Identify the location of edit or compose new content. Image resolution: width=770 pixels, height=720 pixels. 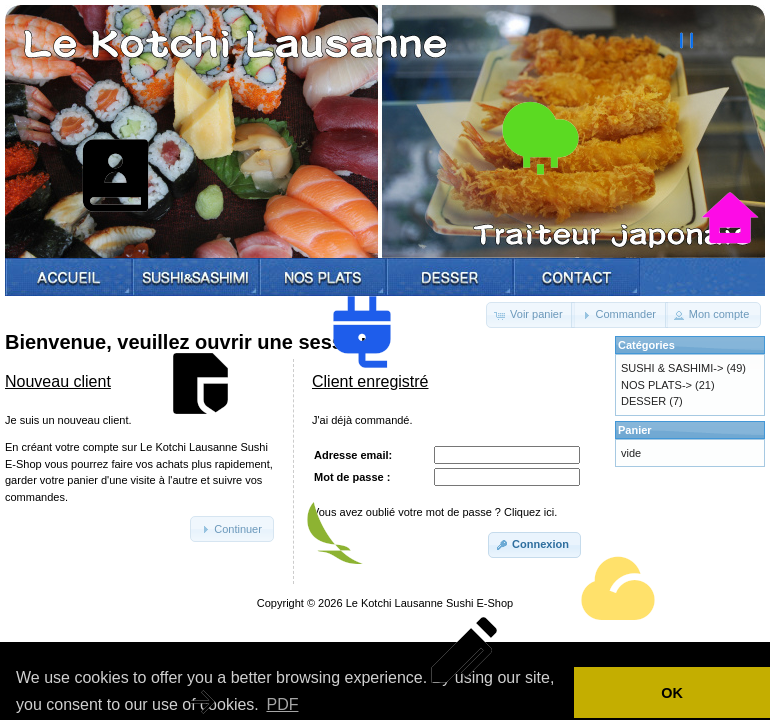
(463, 651).